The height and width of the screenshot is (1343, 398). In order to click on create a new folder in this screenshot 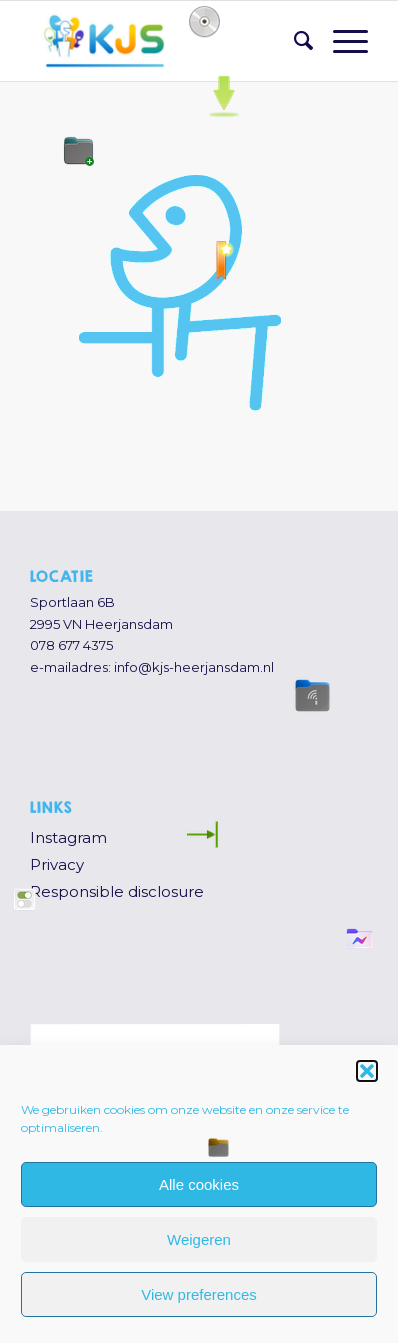, I will do `click(78, 150)`.